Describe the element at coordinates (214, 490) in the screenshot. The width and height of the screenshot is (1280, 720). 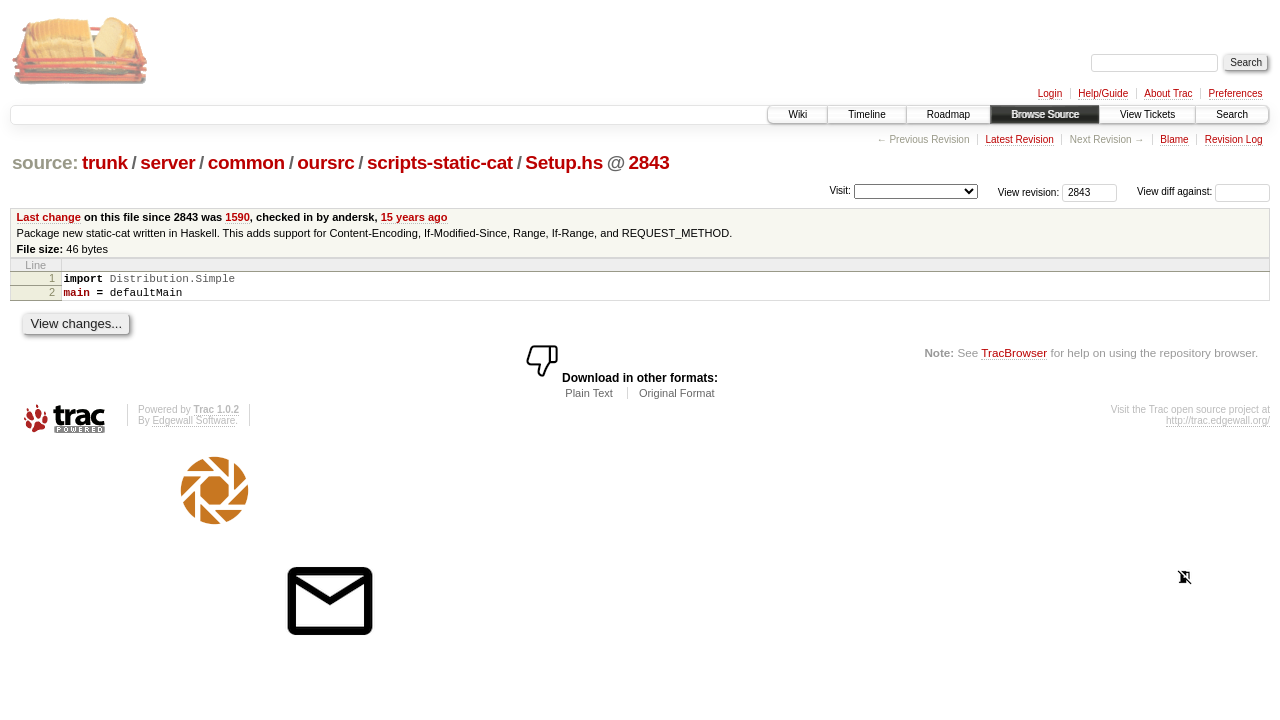
I see `adjust camera aperture settings` at that location.